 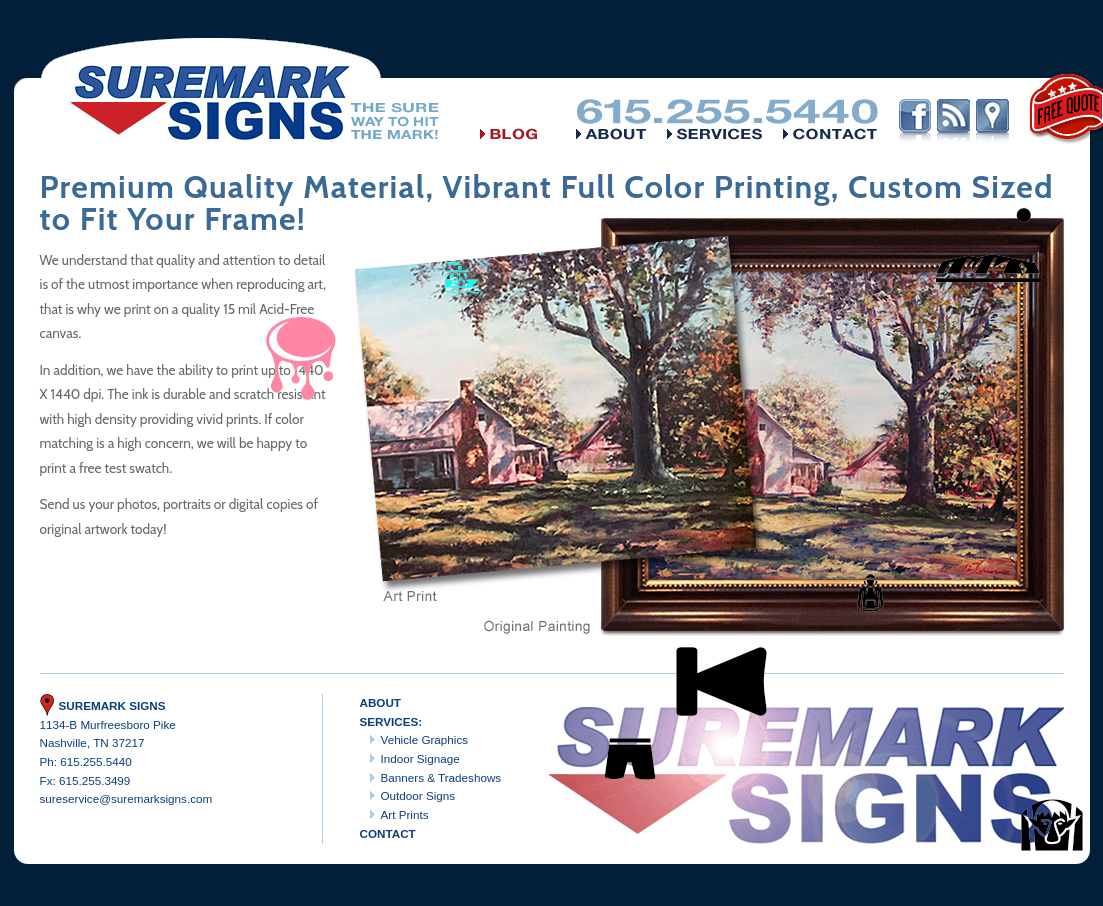 I want to click on select underwear or shorts in a clothing game, so click(x=630, y=759).